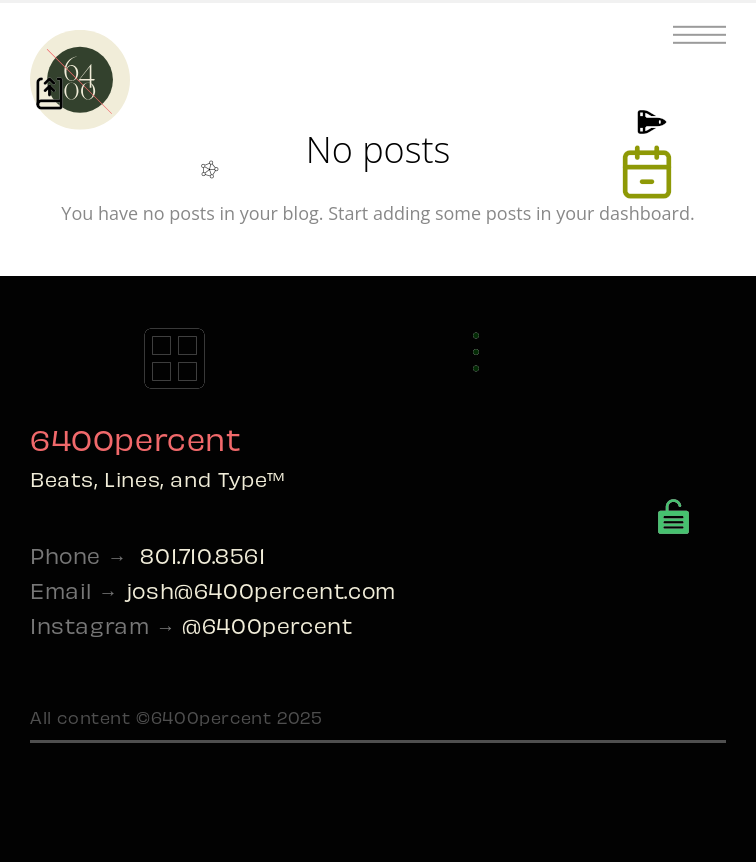 The height and width of the screenshot is (862, 756). Describe the element at coordinates (49, 93) in the screenshot. I see `upload or export a book` at that location.